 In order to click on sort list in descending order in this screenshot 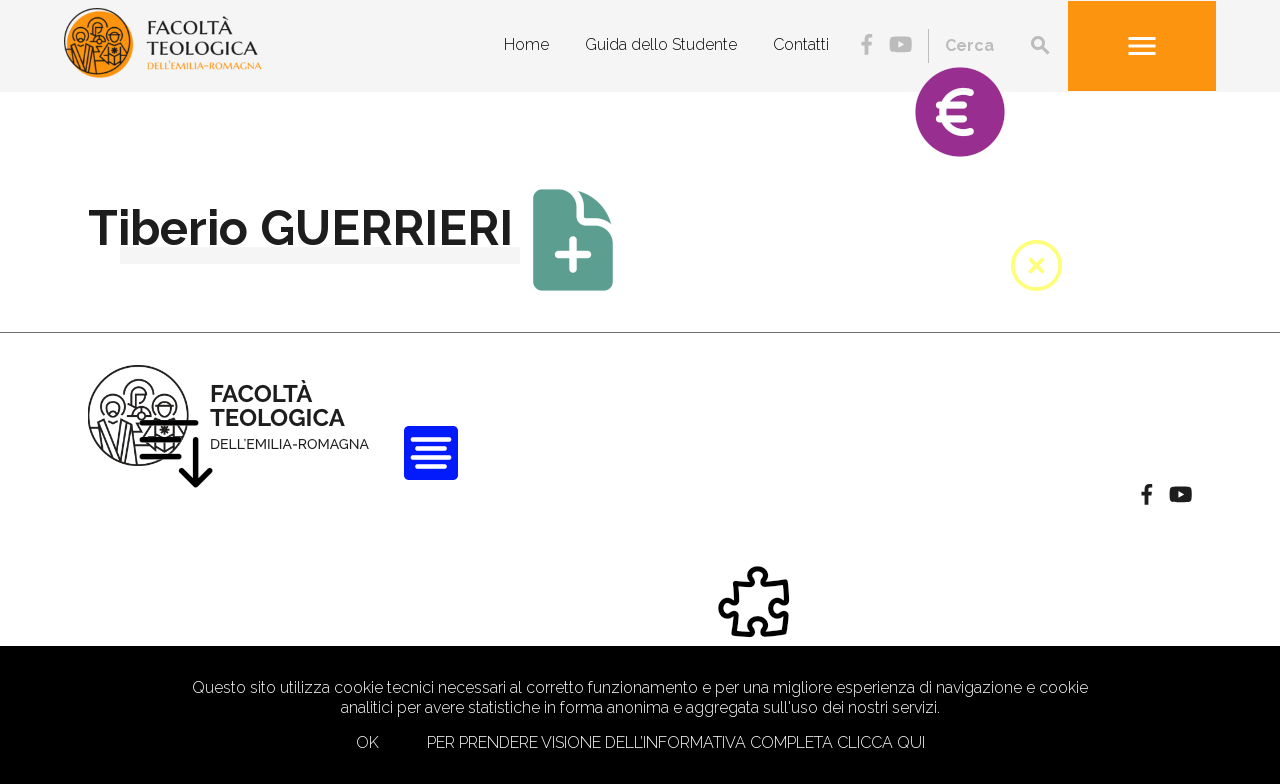, I will do `click(176, 451)`.